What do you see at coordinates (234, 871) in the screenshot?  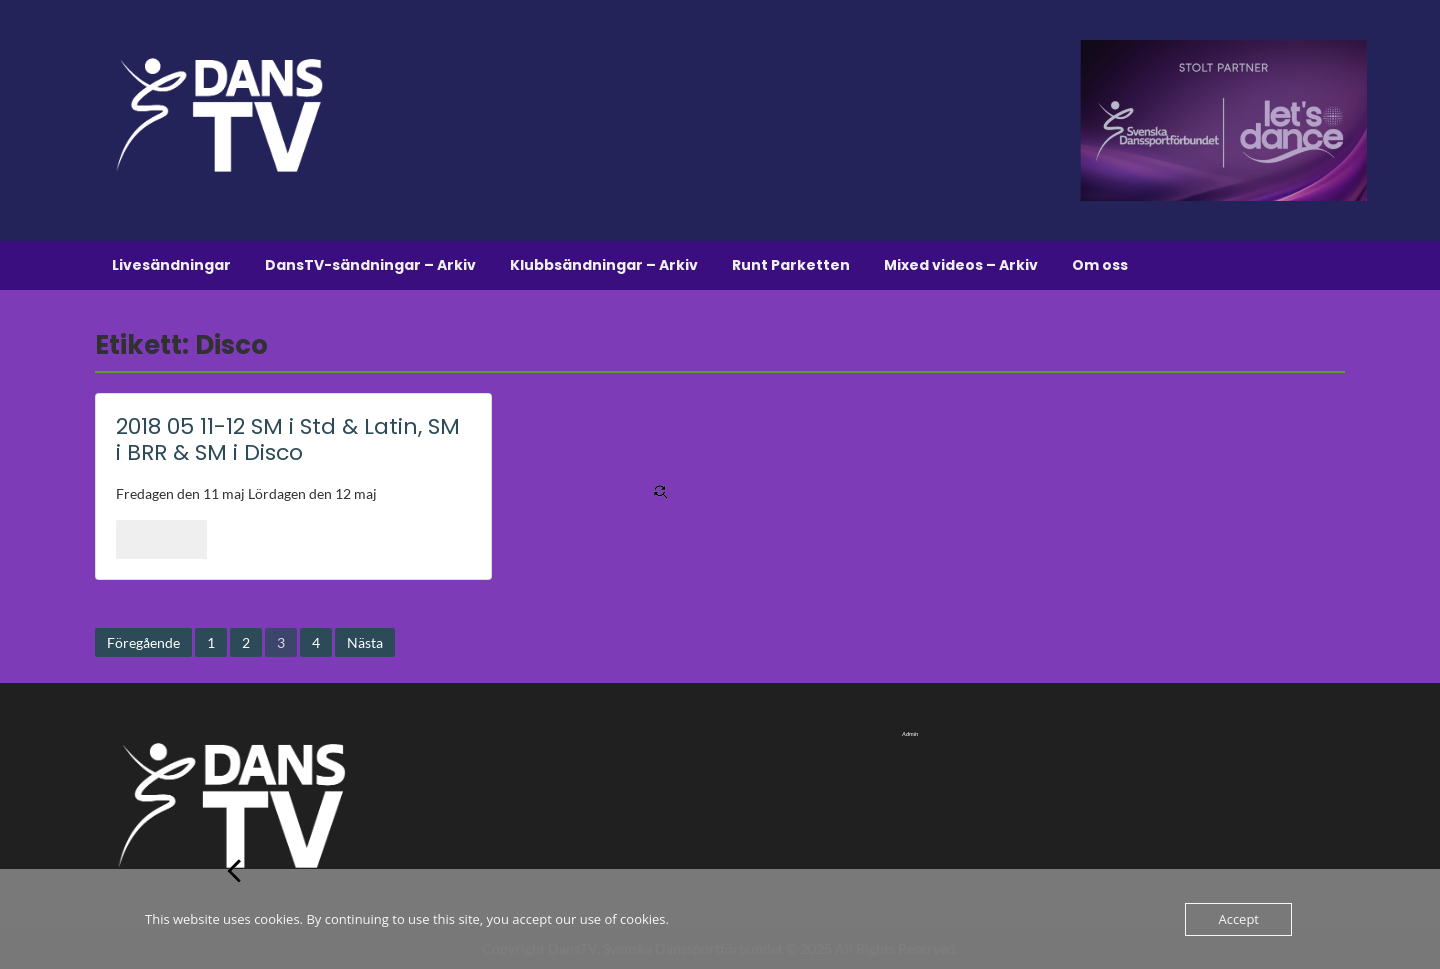 I see `go back to the previous screen` at bounding box center [234, 871].